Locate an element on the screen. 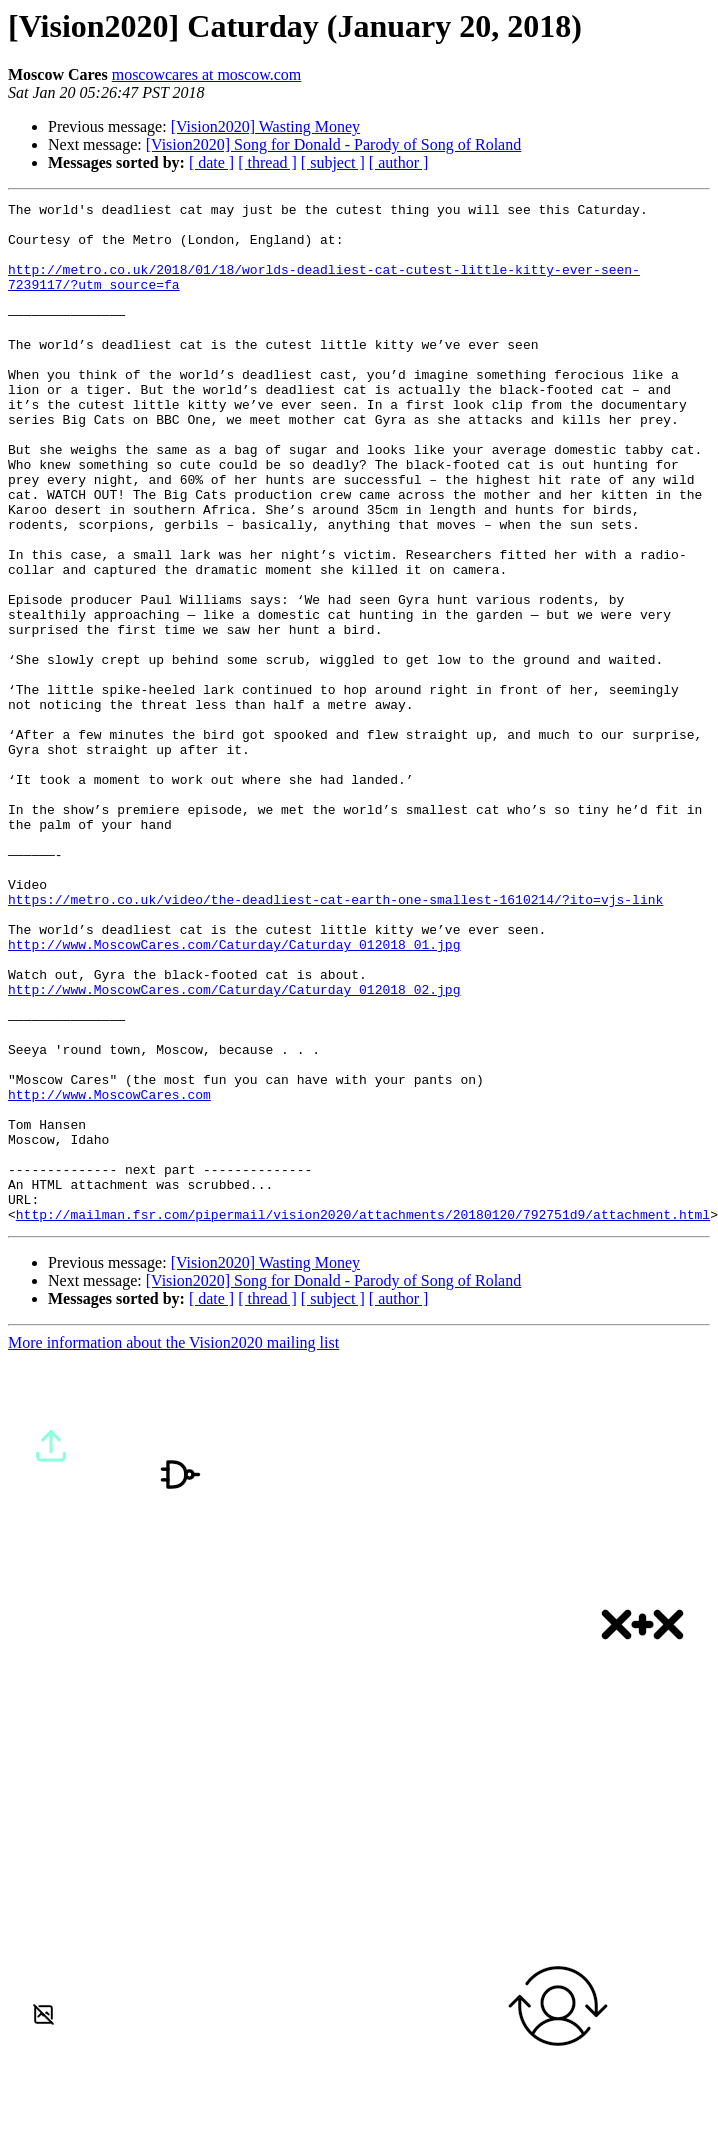  upload a file or document is located at coordinates (51, 1445).